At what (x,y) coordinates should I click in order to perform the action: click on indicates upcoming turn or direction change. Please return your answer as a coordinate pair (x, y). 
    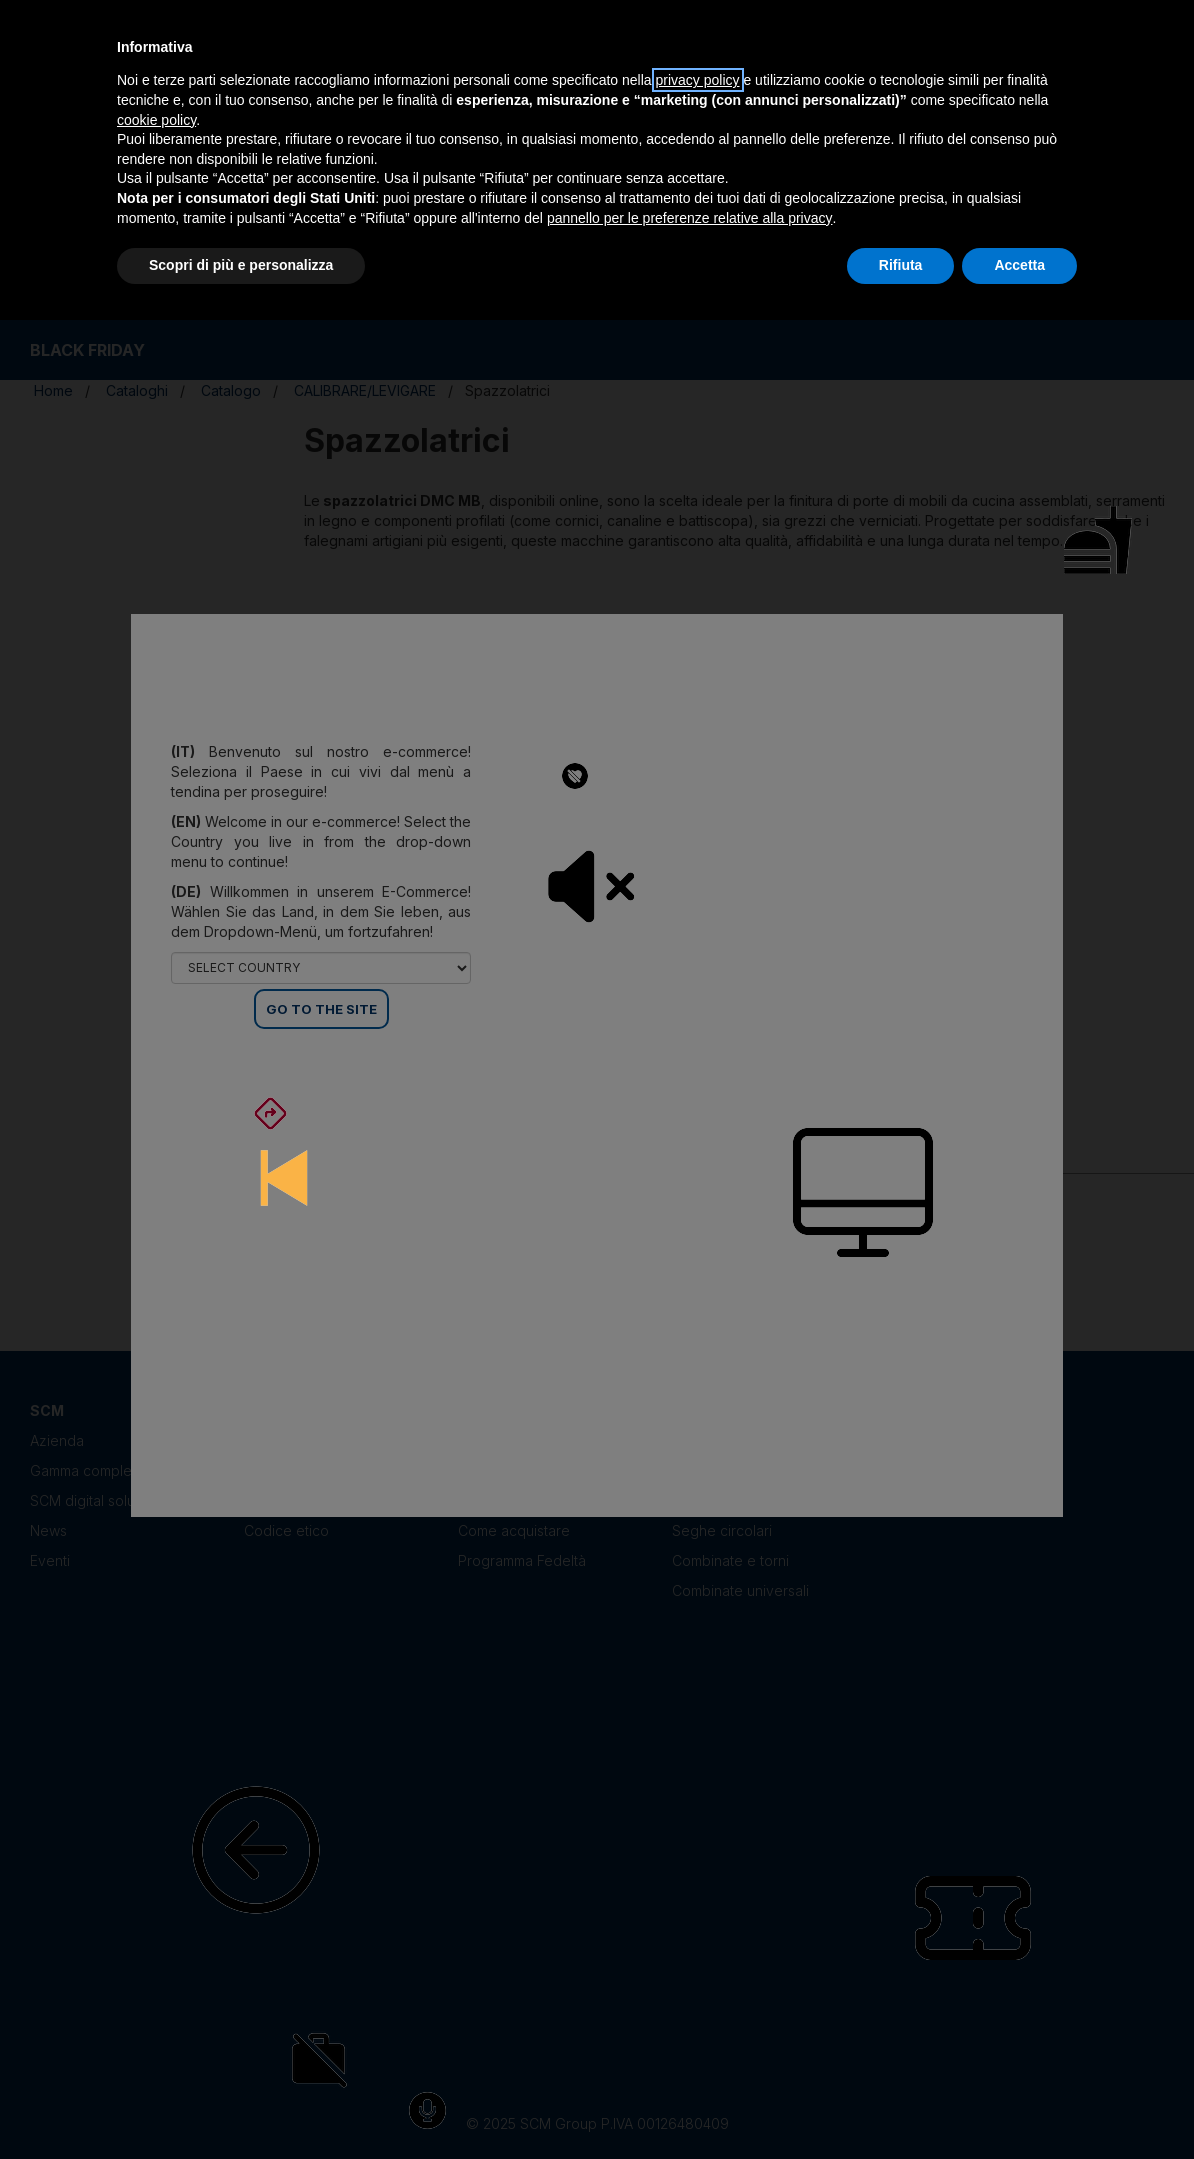
    Looking at the image, I should click on (270, 1113).